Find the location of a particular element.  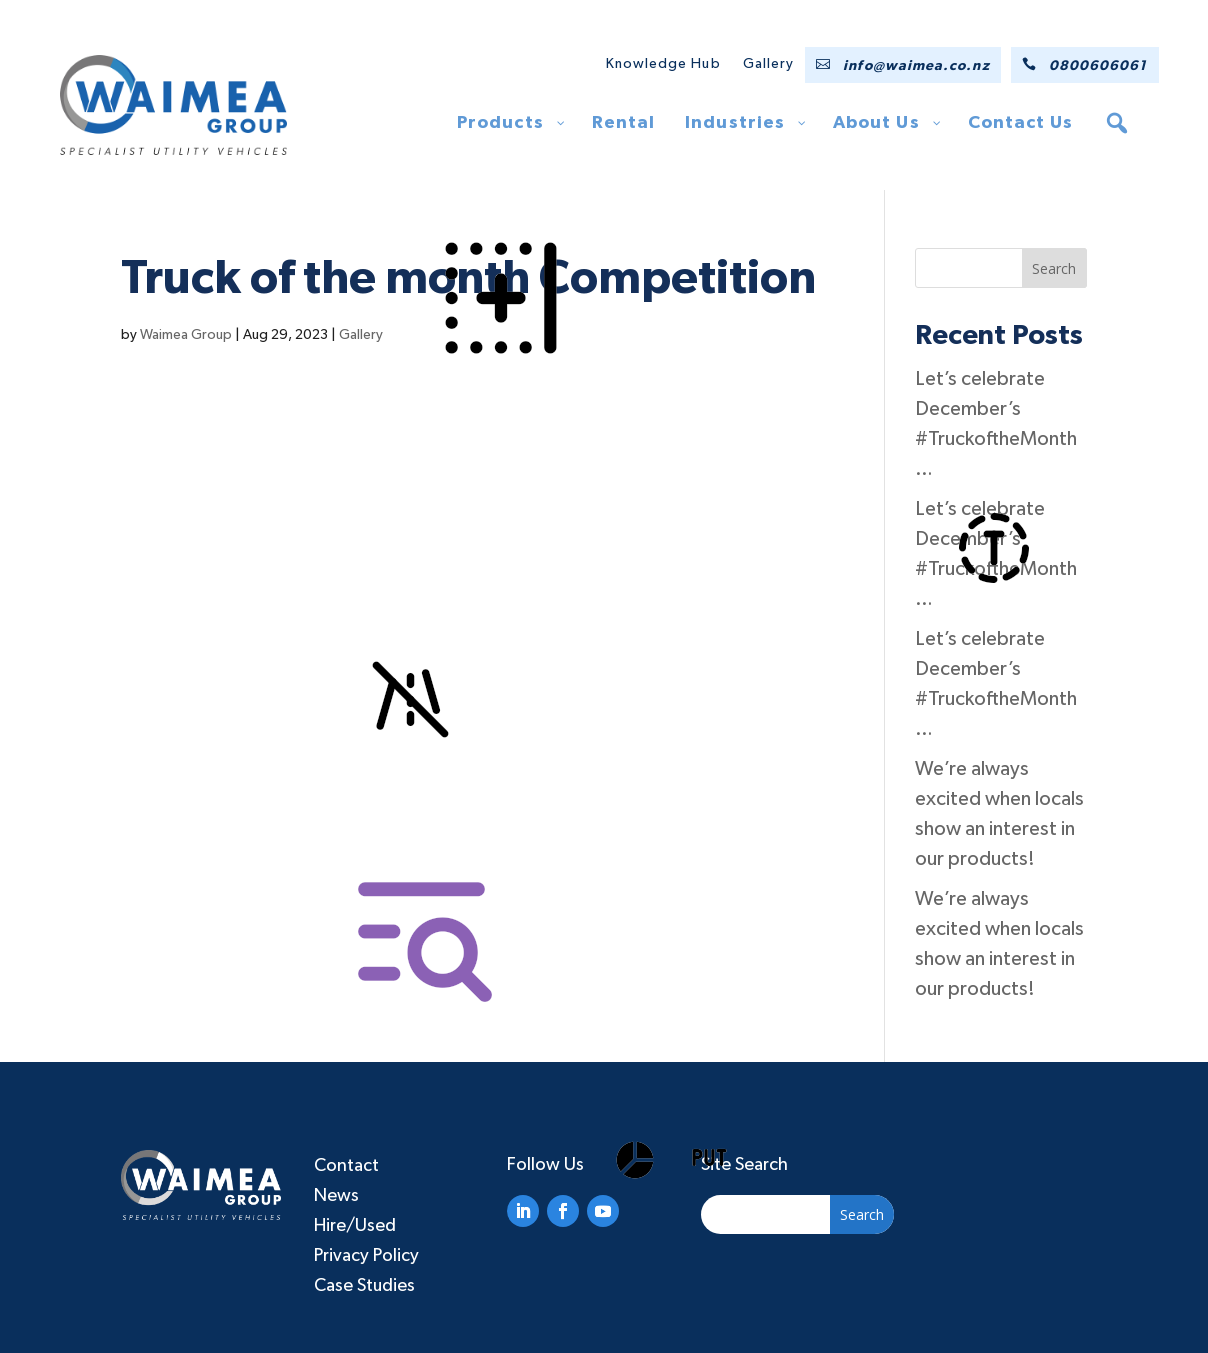

search within a list or document is located at coordinates (421, 931).